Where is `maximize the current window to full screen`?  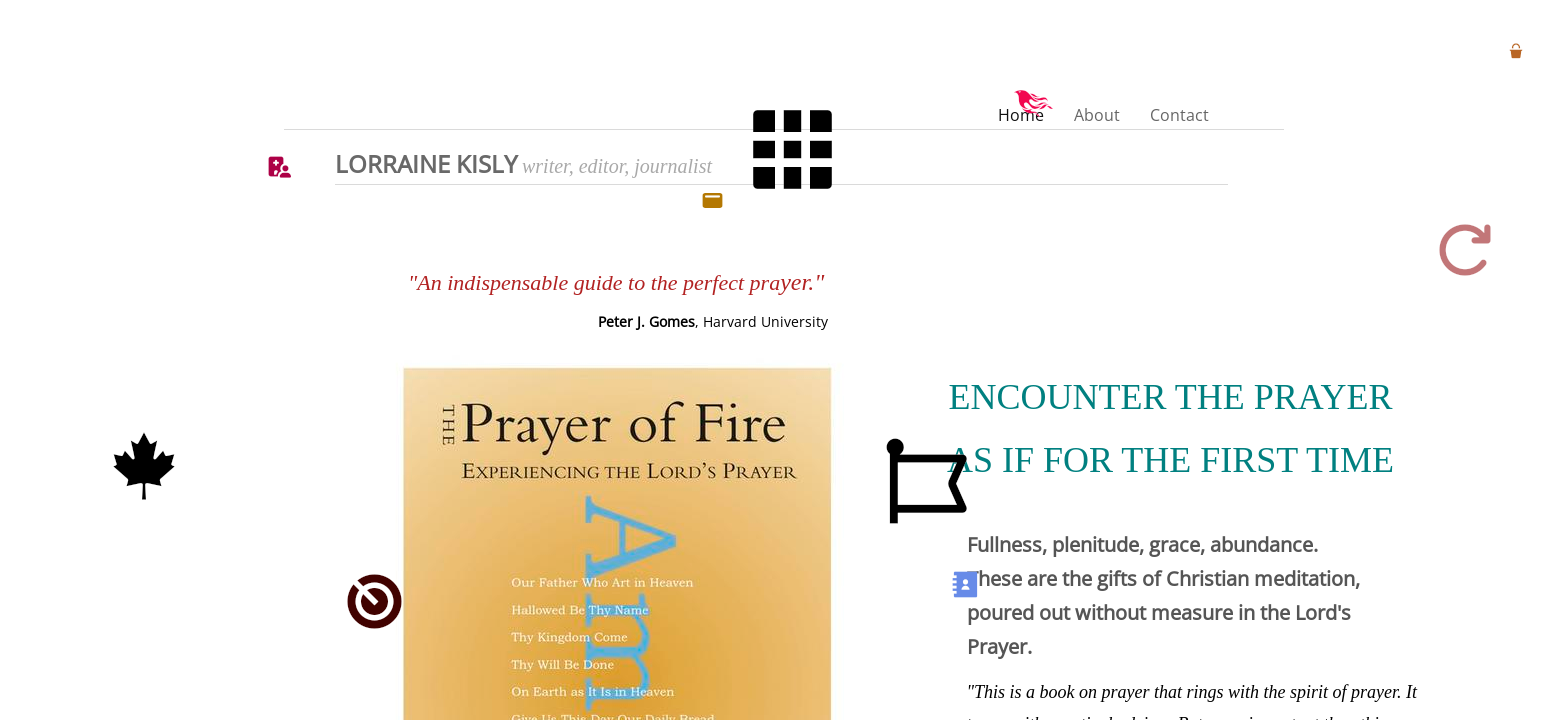 maximize the current window to full screen is located at coordinates (712, 200).